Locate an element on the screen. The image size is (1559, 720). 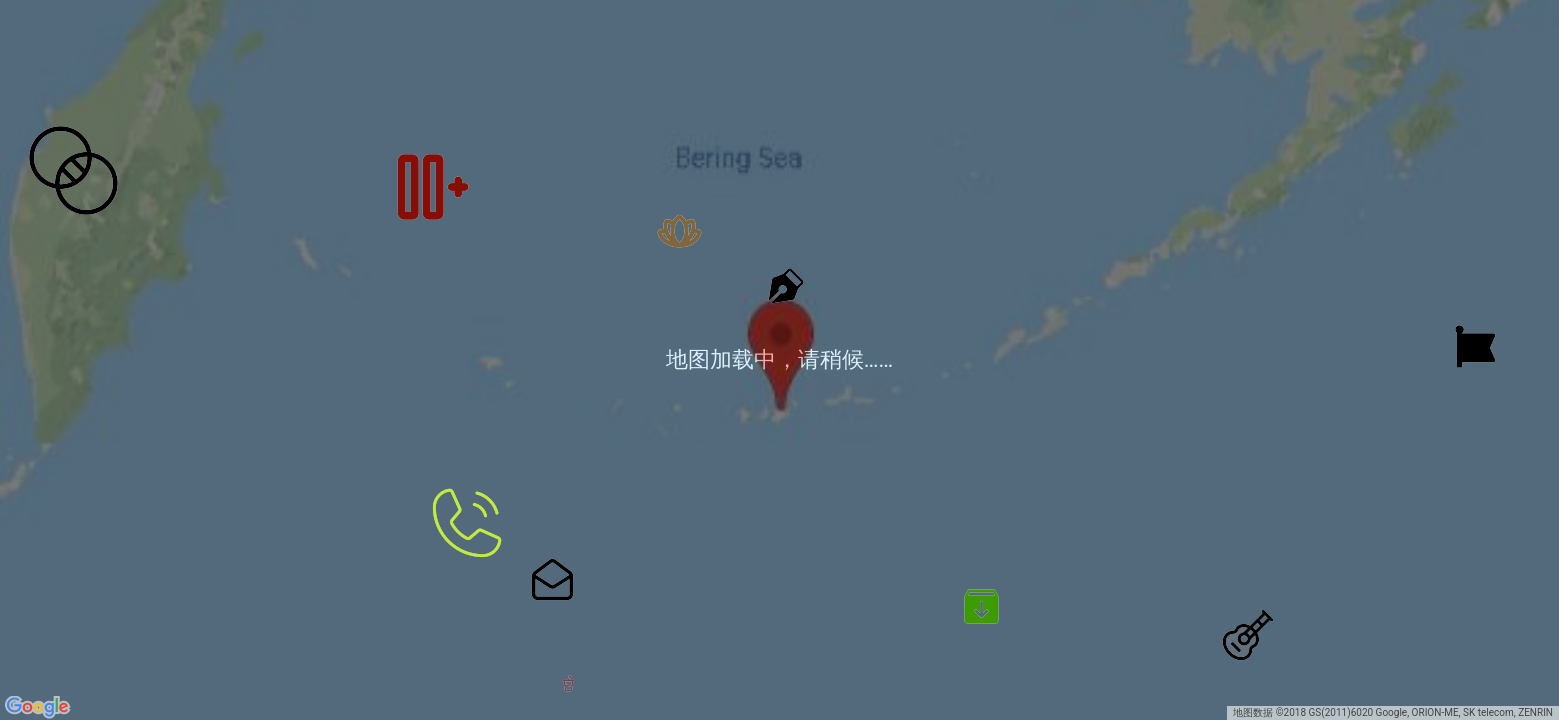
access meditation or mindfulness features is located at coordinates (679, 232).